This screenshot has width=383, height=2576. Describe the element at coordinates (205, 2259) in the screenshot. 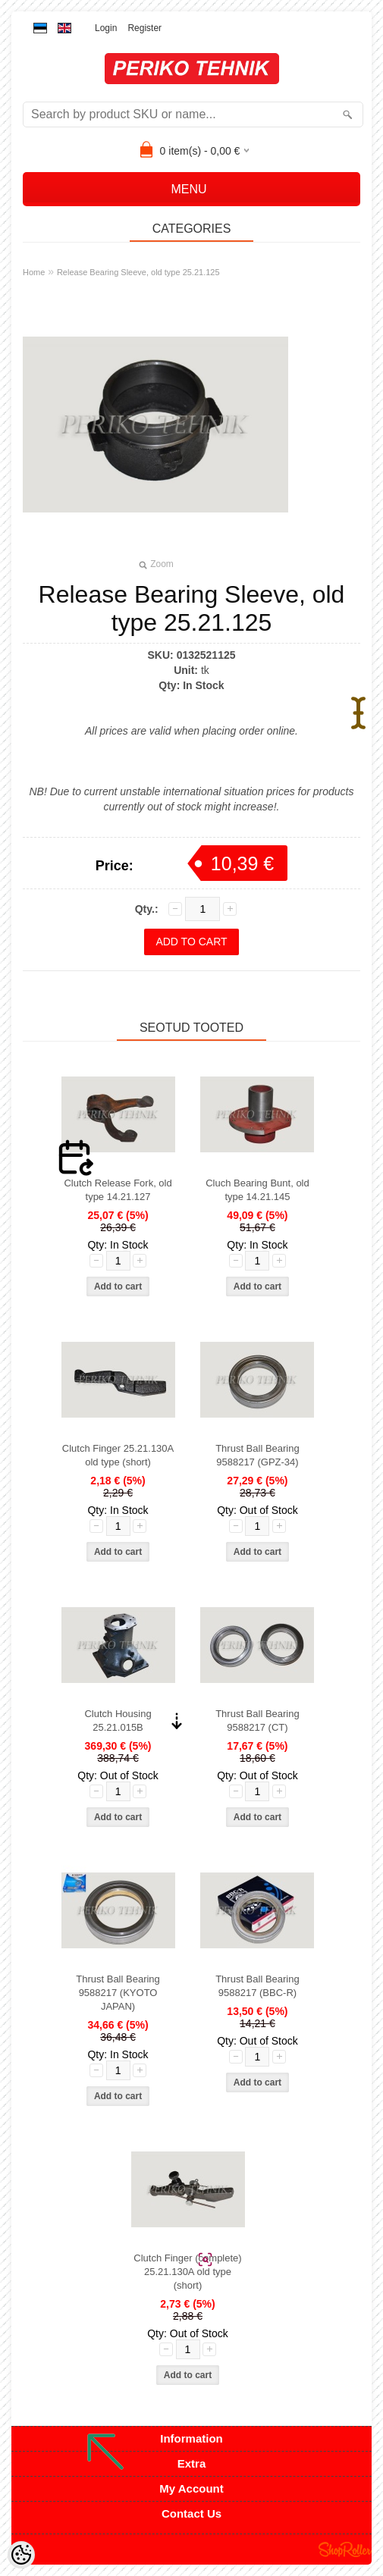

I see `scan to search or identify an item` at that location.